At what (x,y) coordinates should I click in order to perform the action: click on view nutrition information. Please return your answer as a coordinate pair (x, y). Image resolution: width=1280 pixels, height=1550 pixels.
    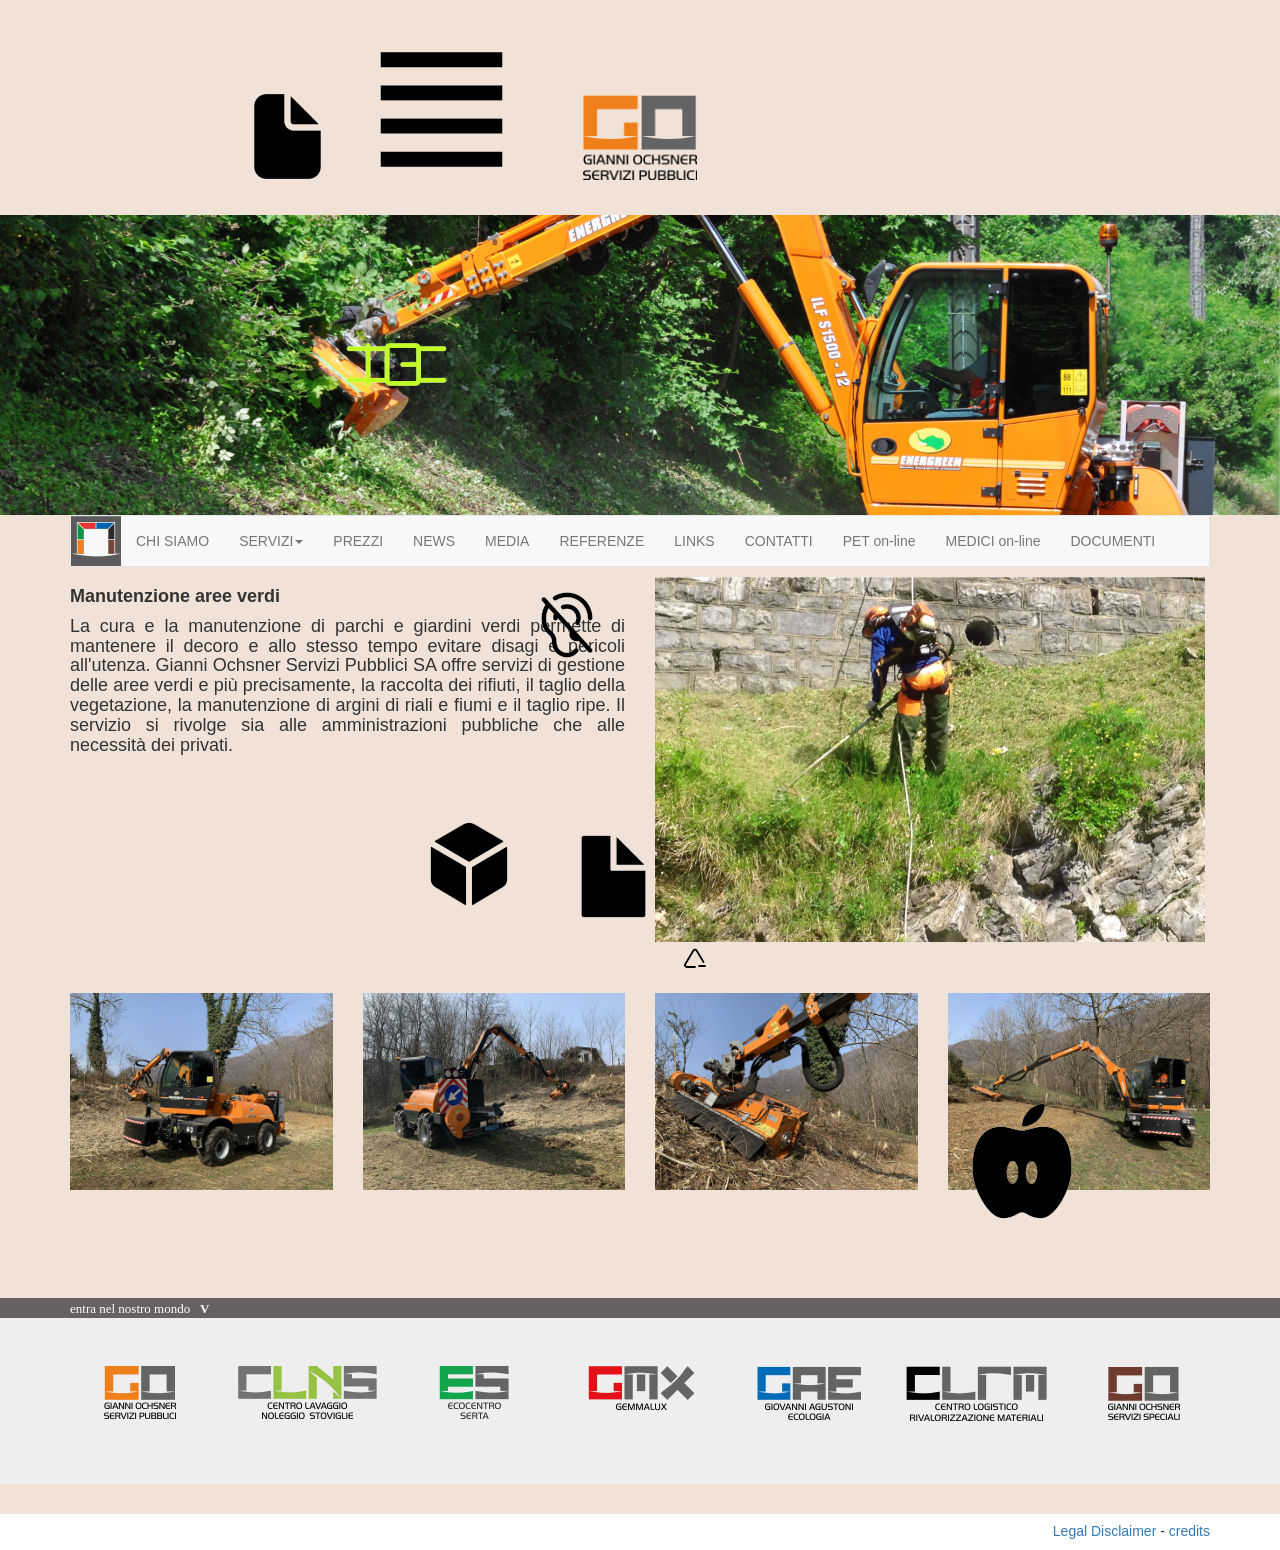
    Looking at the image, I should click on (1022, 1161).